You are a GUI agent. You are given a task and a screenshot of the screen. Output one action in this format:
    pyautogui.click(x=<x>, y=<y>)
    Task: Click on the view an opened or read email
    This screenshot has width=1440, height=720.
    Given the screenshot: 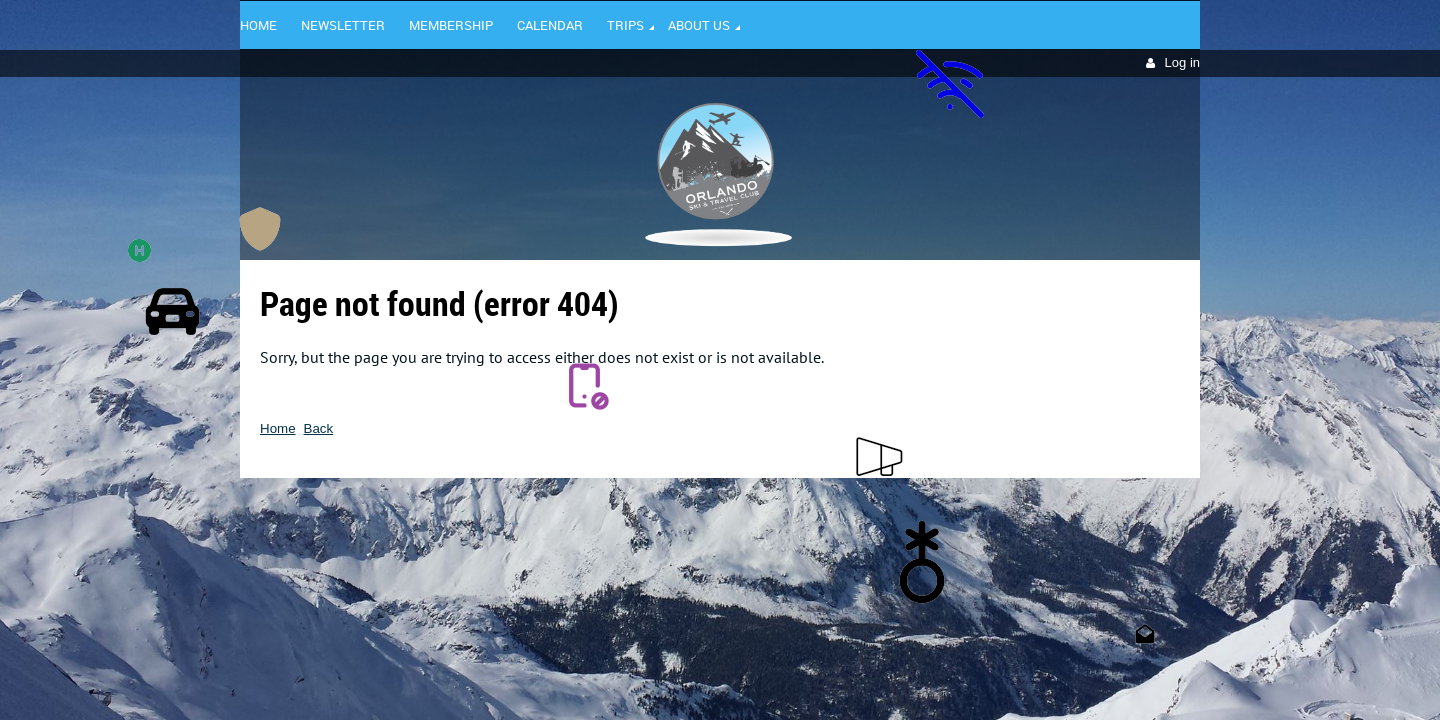 What is the action you would take?
    pyautogui.click(x=1145, y=635)
    